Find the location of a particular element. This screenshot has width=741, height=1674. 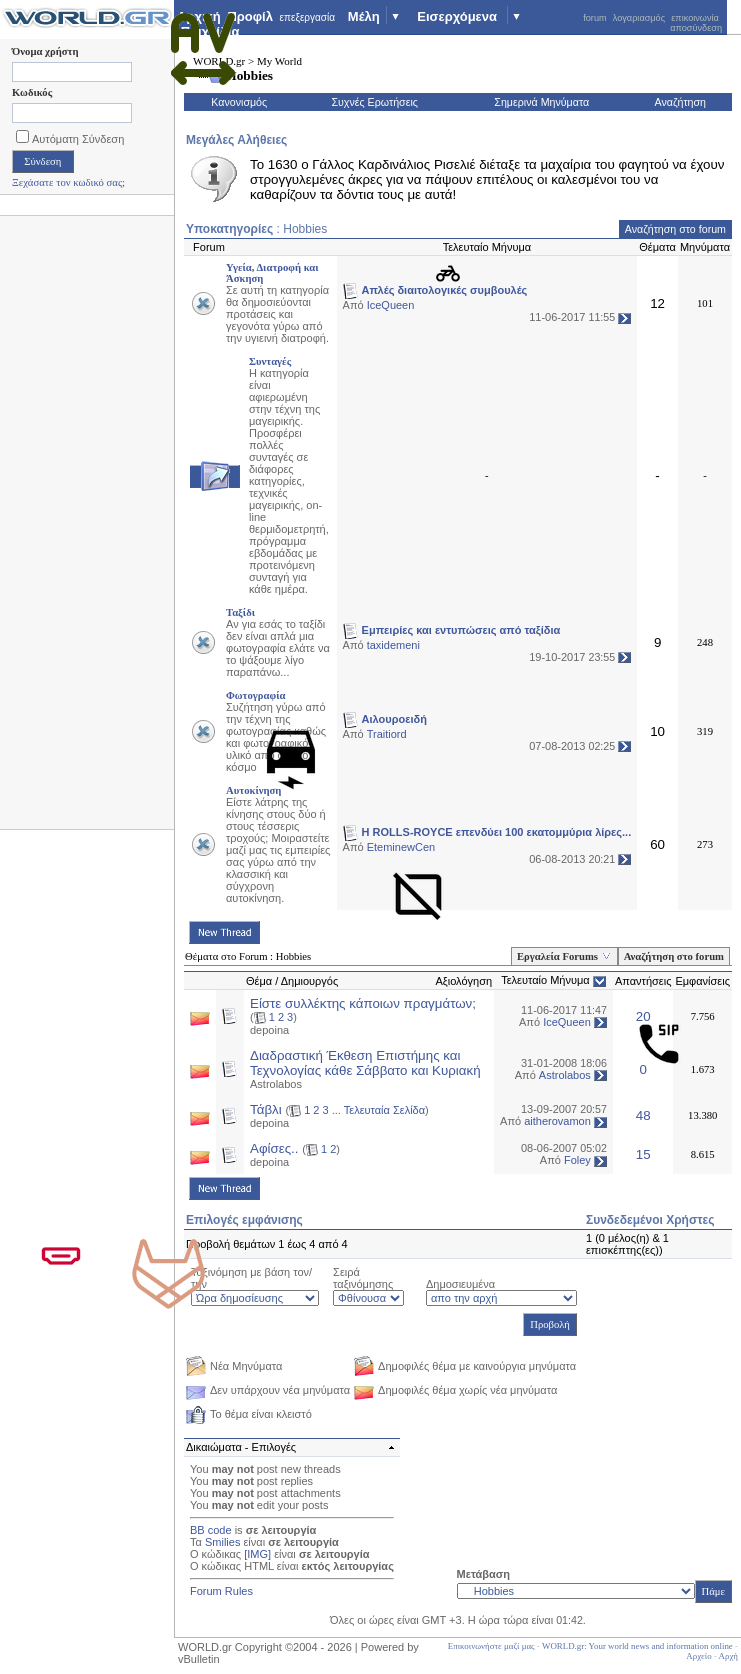

select motorcycle as vehicle type is located at coordinates (448, 273).